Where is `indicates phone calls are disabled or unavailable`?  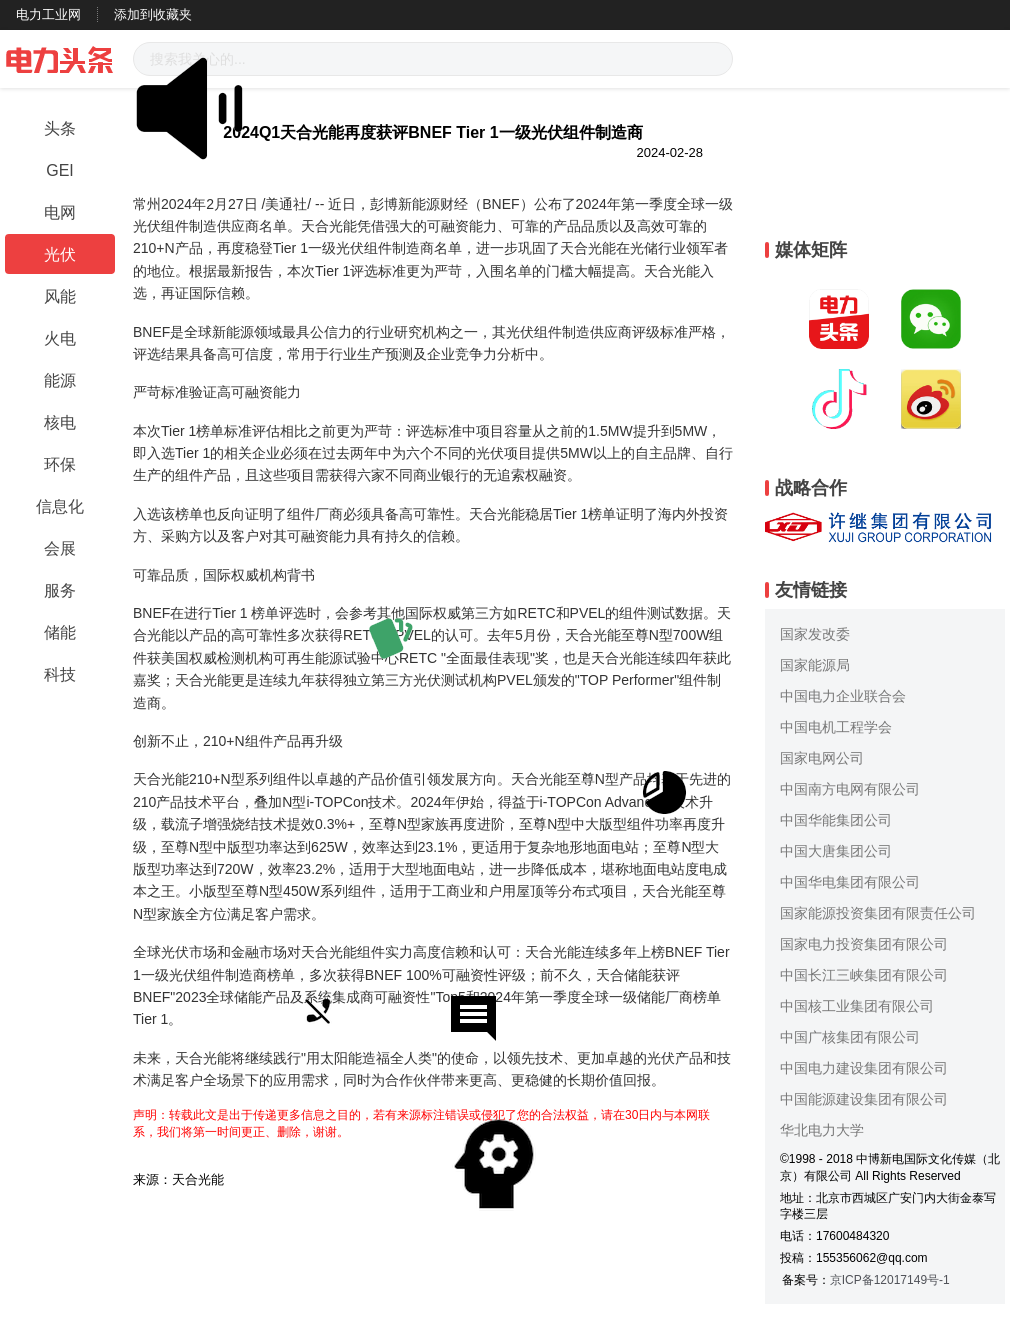
indicates phone calls are disabled or unavailable is located at coordinates (318, 1010).